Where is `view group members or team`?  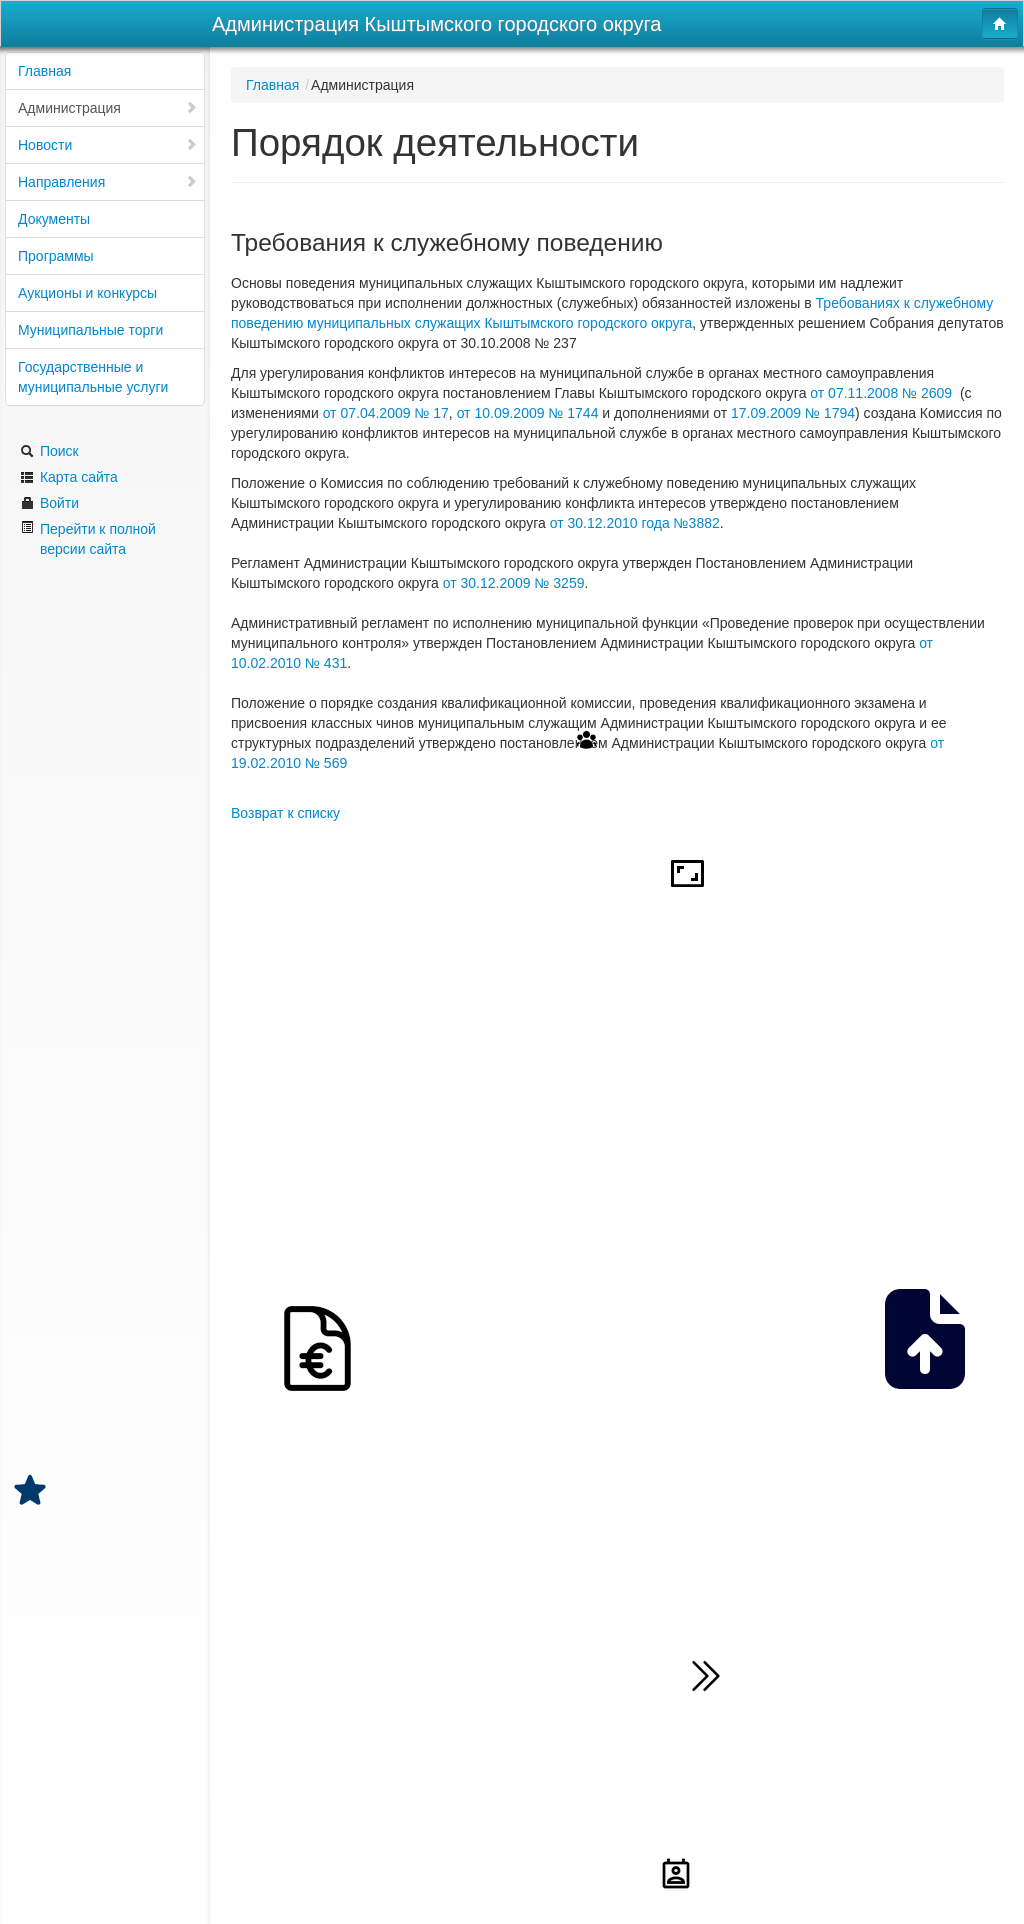
view group members or team is located at coordinates (586, 739).